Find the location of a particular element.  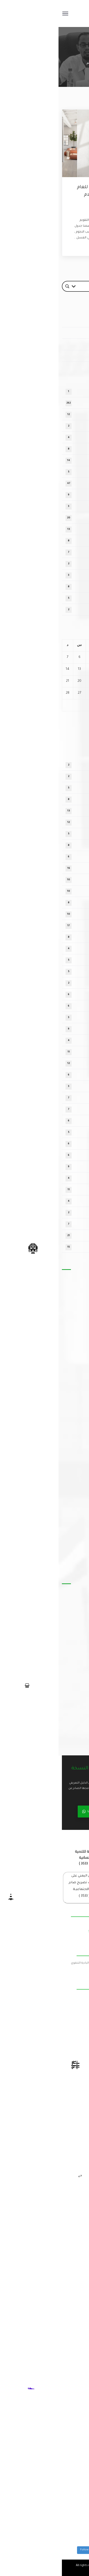

access formula 1 racing game or content is located at coordinates (31, 2389).